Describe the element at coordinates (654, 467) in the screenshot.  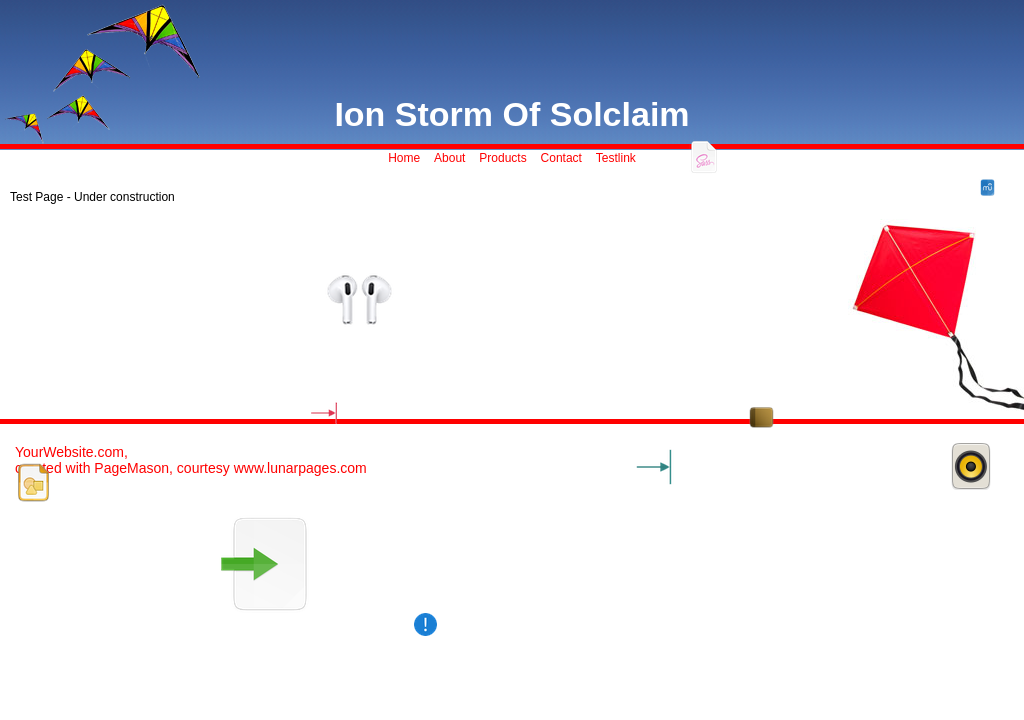
I see `go to the last item or page` at that location.